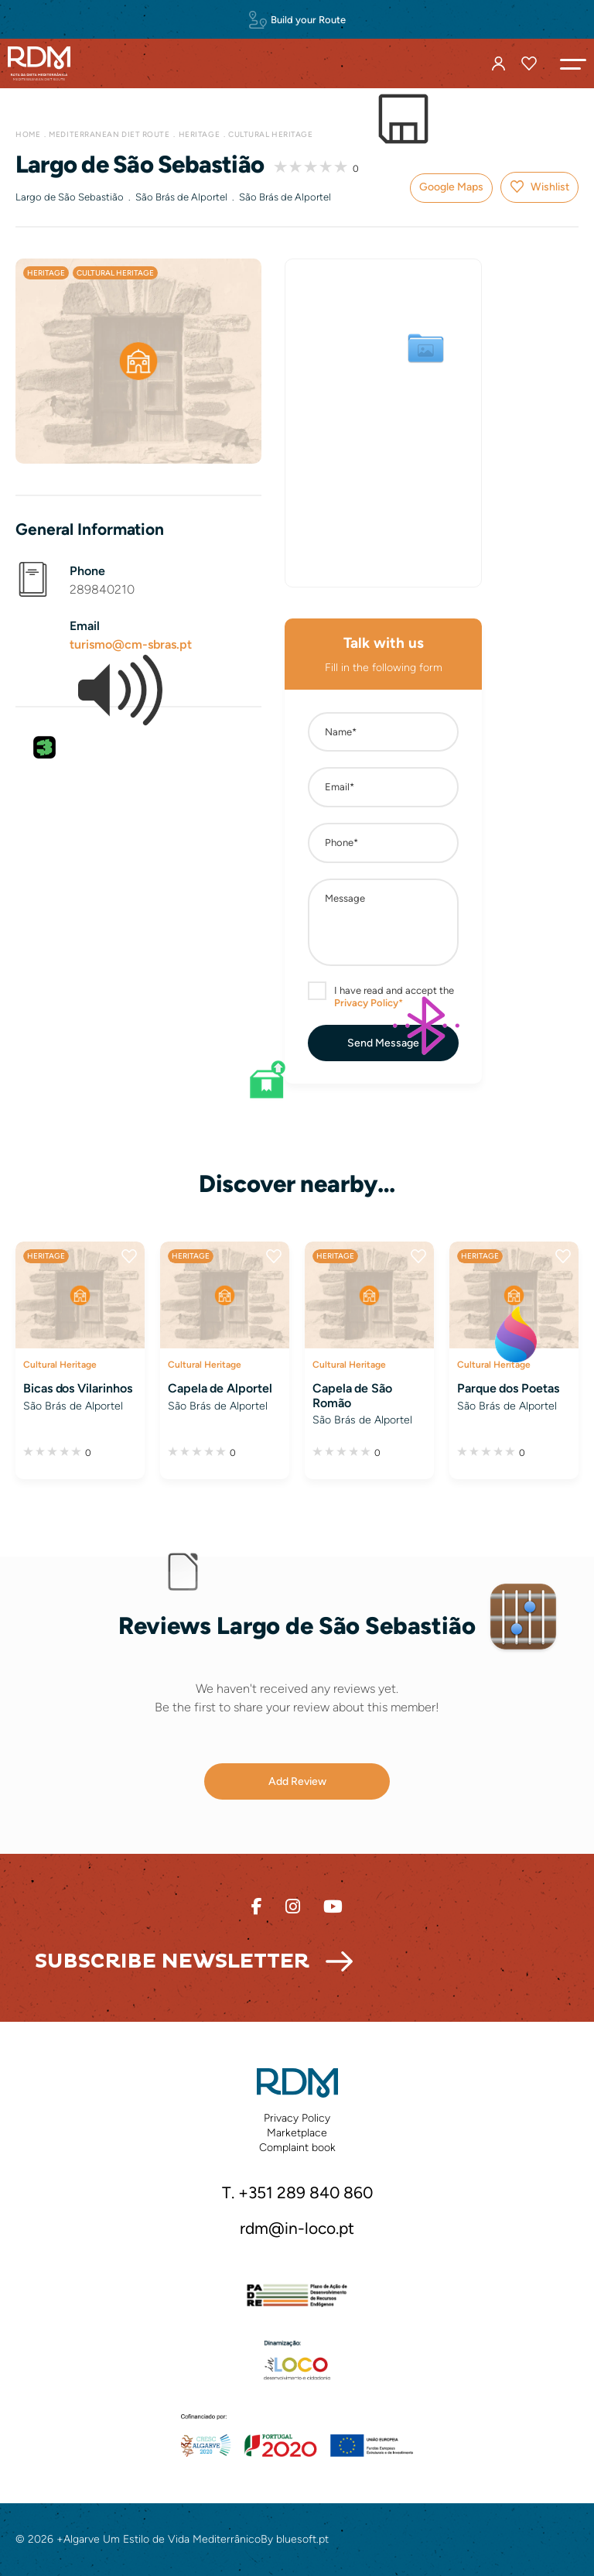 The width and height of the screenshot is (594, 2576). Describe the element at coordinates (266, 1079) in the screenshot. I see `software update available for download` at that location.